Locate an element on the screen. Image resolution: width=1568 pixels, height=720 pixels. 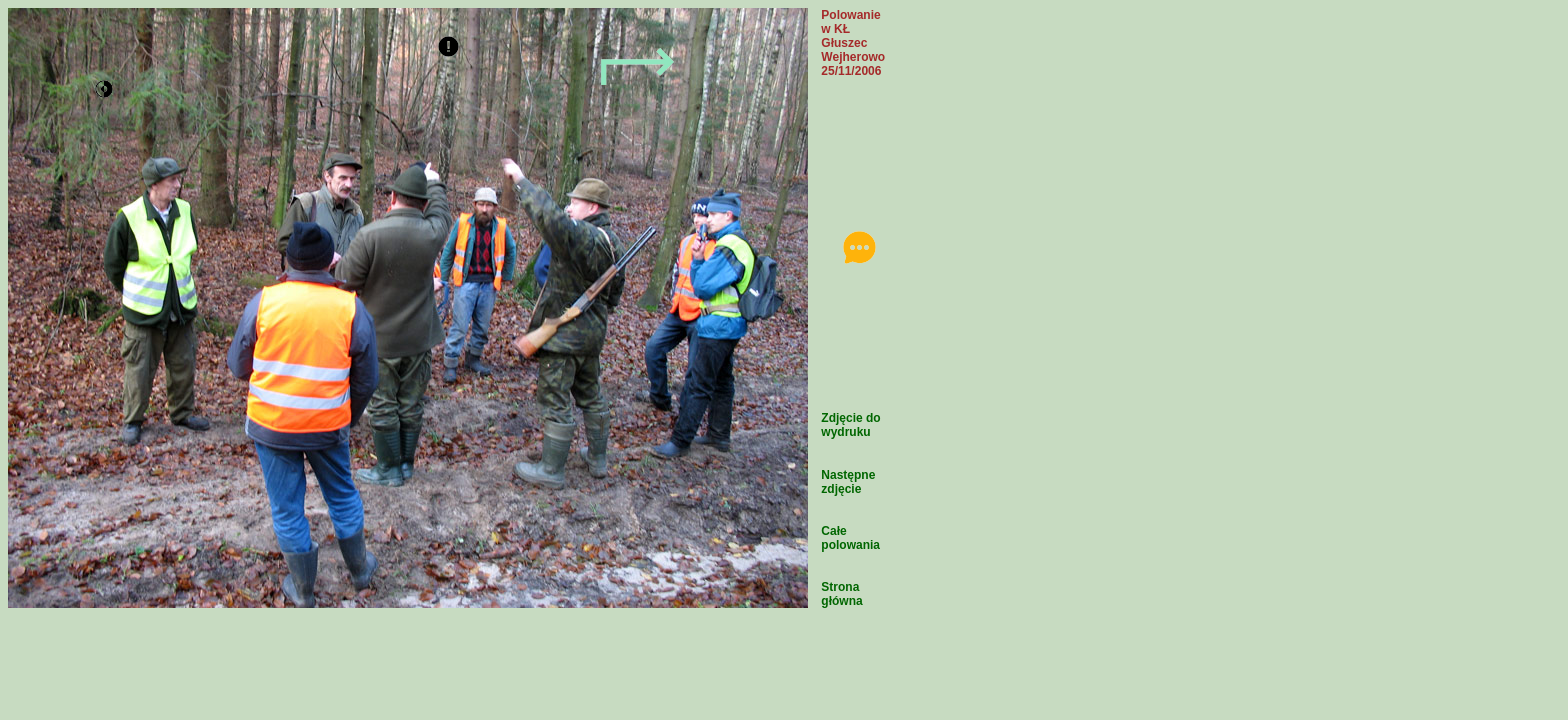
toggle invert colors mode is located at coordinates (104, 89).